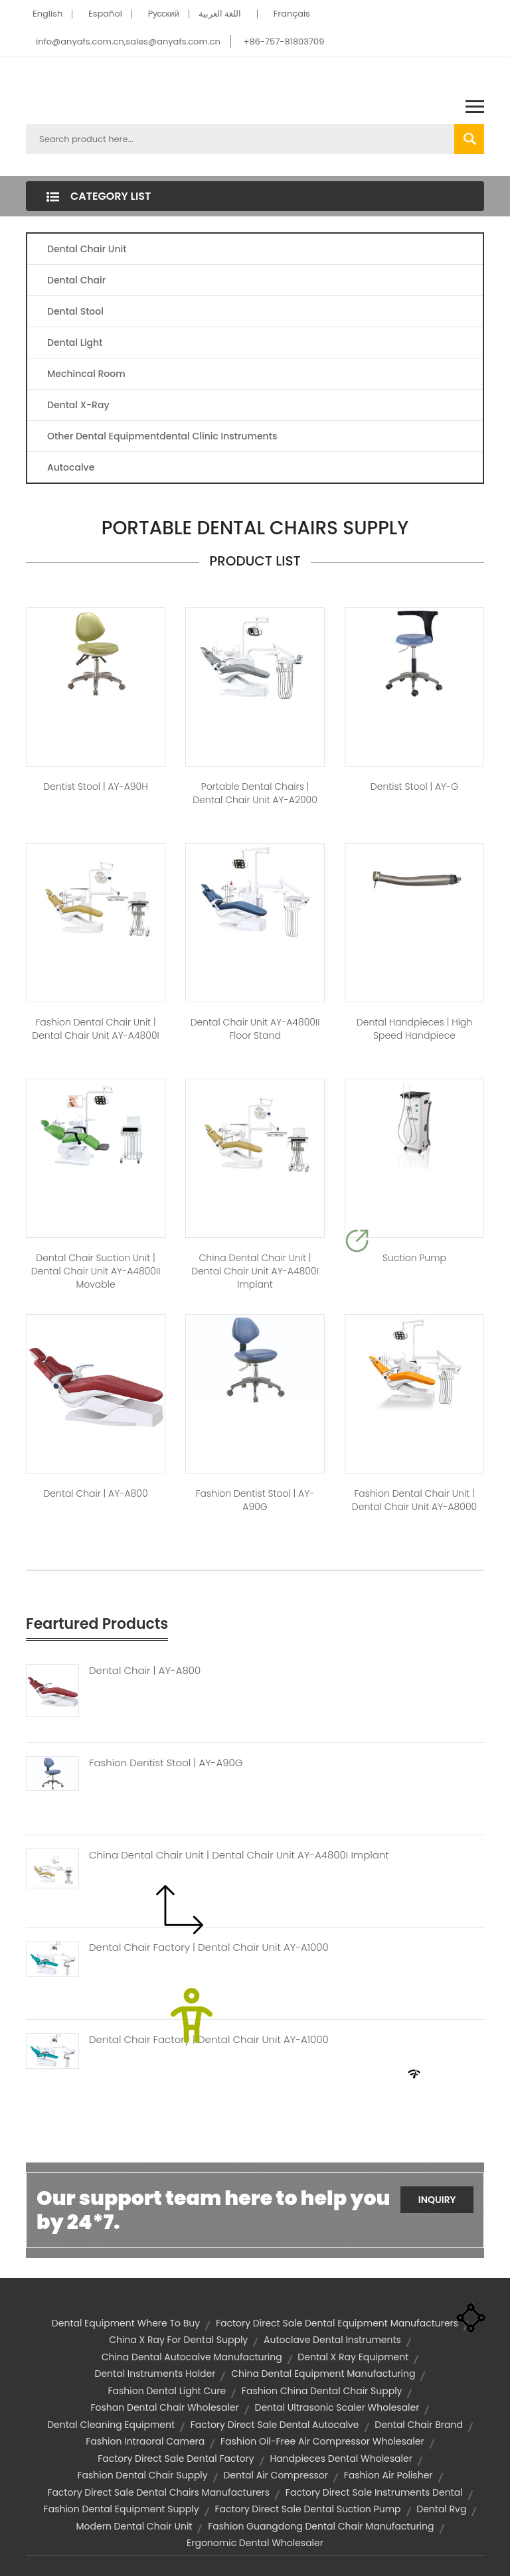 The height and width of the screenshot is (2576, 510). What do you see at coordinates (471, 2318) in the screenshot?
I see `view ring network topology` at bounding box center [471, 2318].